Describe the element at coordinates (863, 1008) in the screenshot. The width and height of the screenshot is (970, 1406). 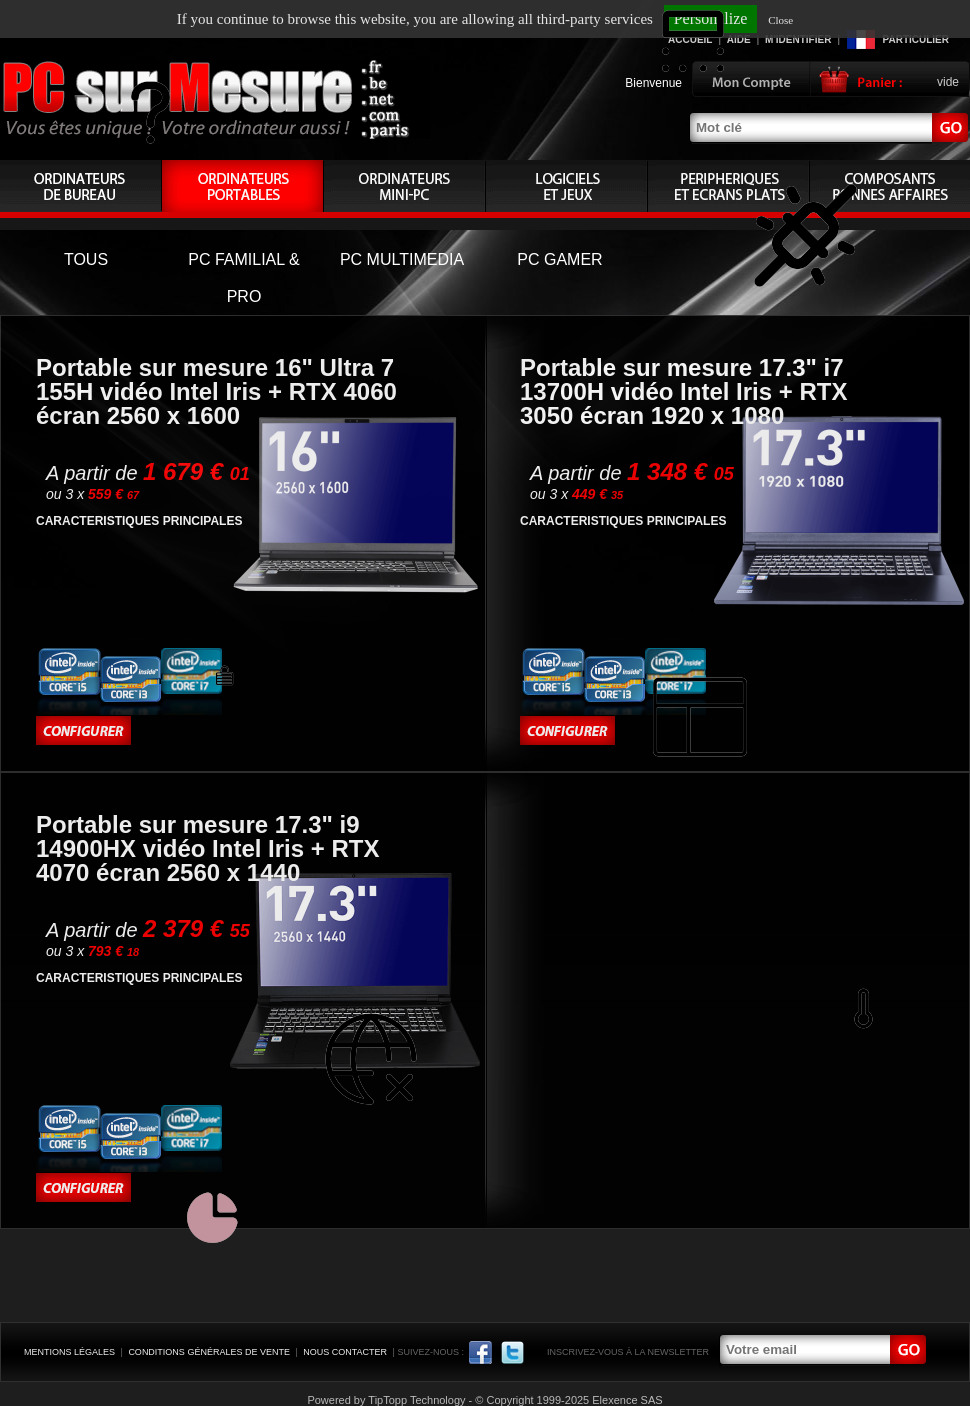
I see `view current temperature reading` at that location.